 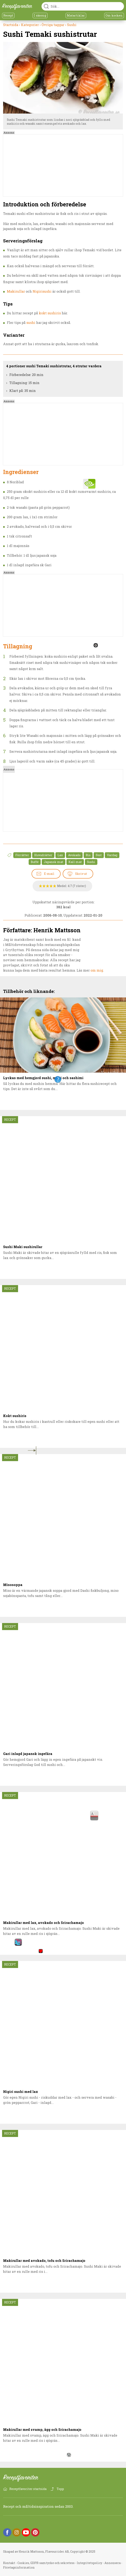 What do you see at coordinates (94, 1816) in the screenshot?
I see `open document scanner app` at bounding box center [94, 1816].